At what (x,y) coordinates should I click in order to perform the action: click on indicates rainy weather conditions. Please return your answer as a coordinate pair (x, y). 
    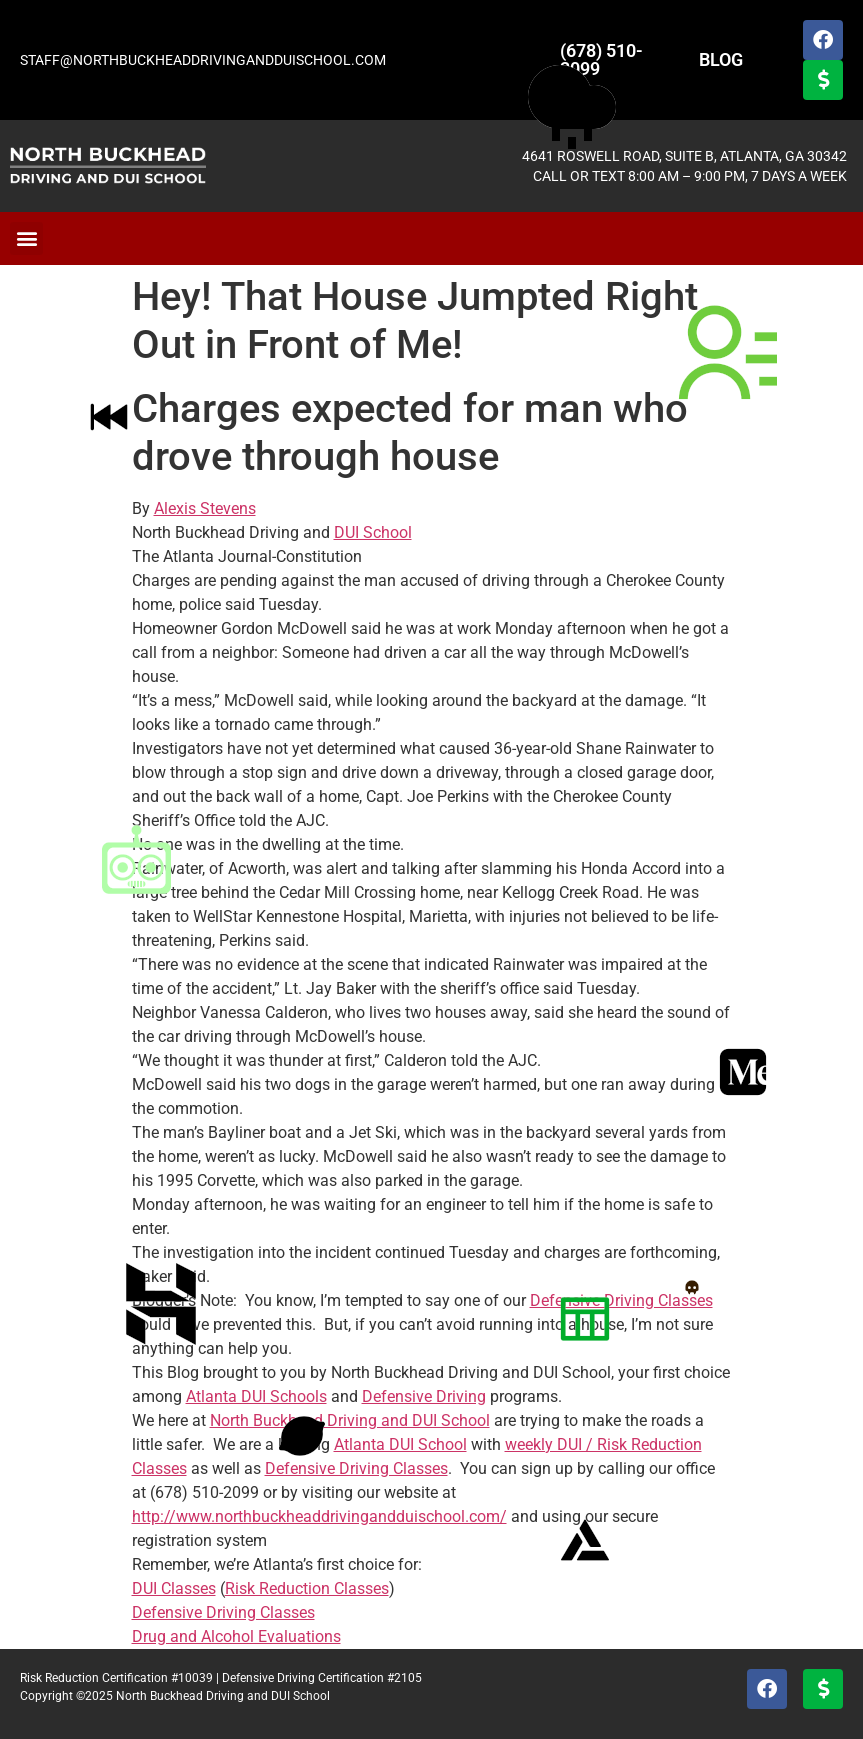
    Looking at the image, I should click on (572, 105).